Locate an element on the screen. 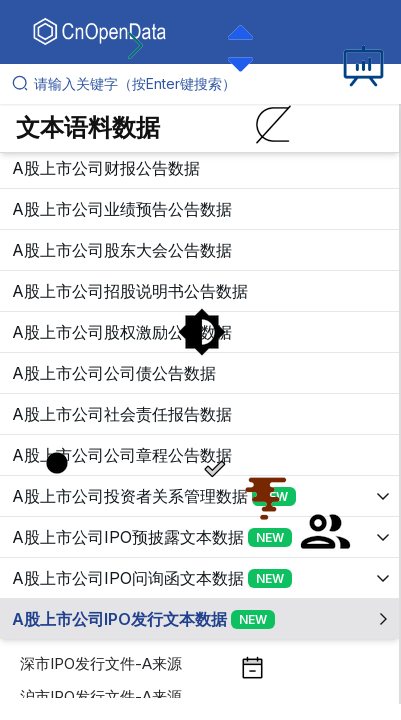 This screenshot has width=401, height=720. view contacts or people list is located at coordinates (325, 531).